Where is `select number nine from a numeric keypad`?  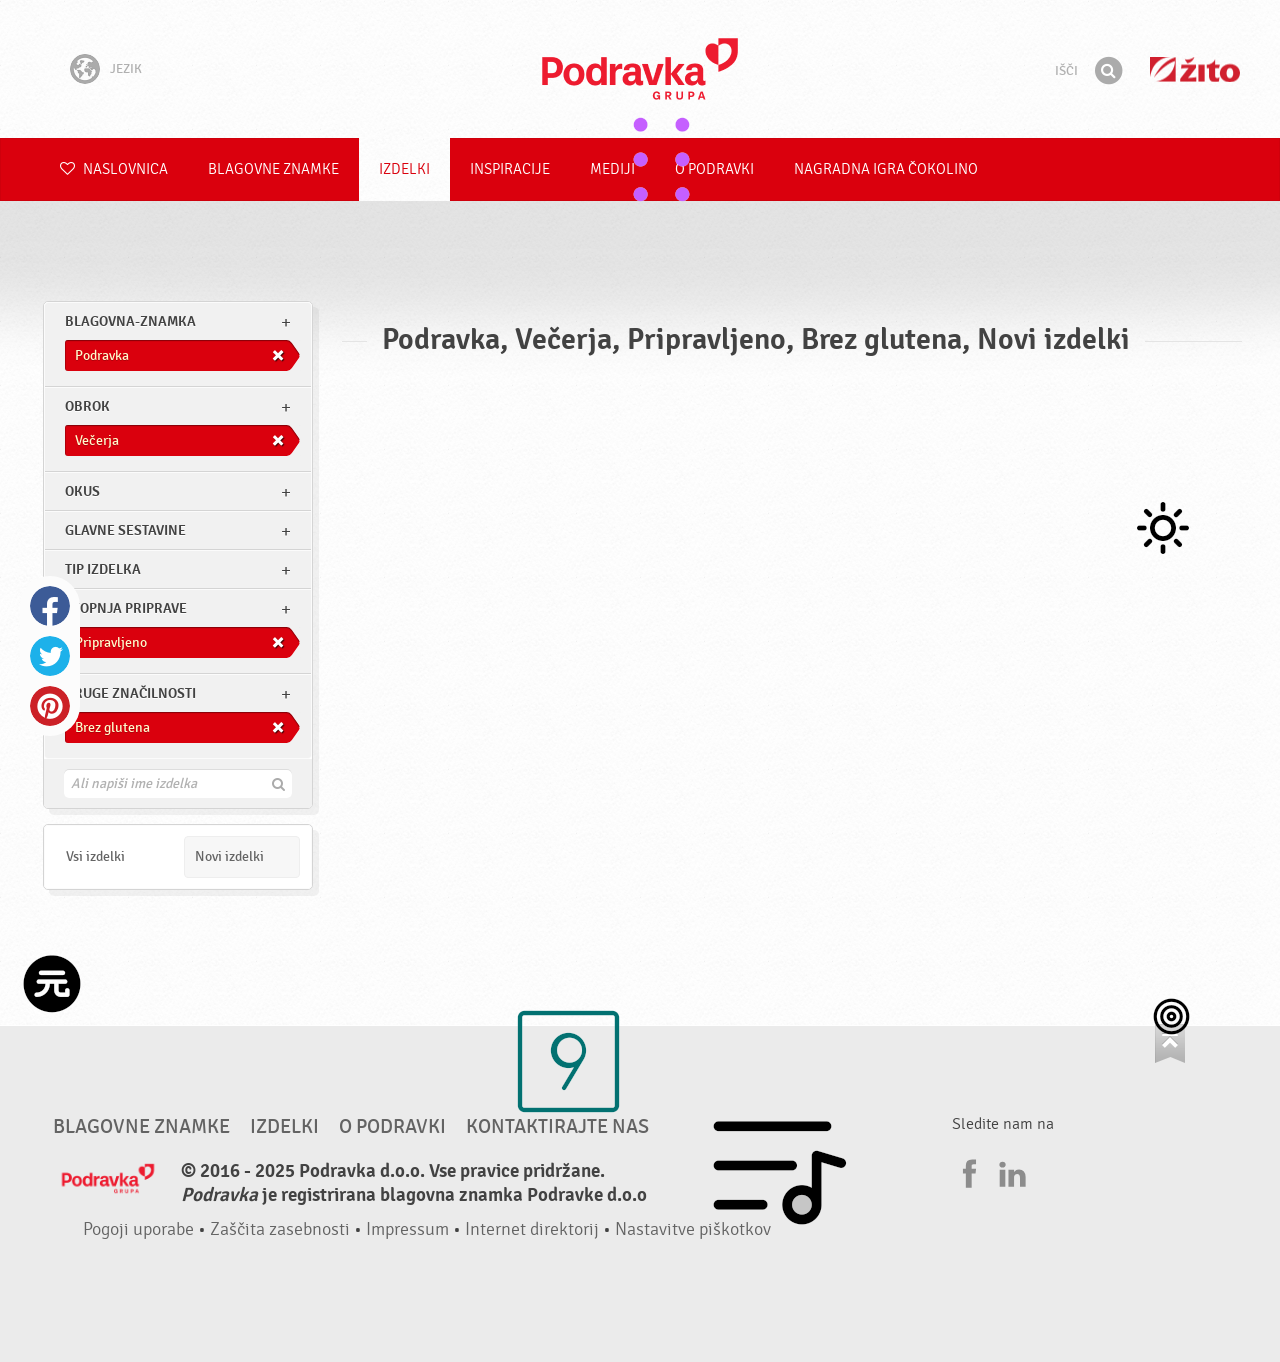 select number nine from a numeric keypad is located at coordinates (568, 1061).